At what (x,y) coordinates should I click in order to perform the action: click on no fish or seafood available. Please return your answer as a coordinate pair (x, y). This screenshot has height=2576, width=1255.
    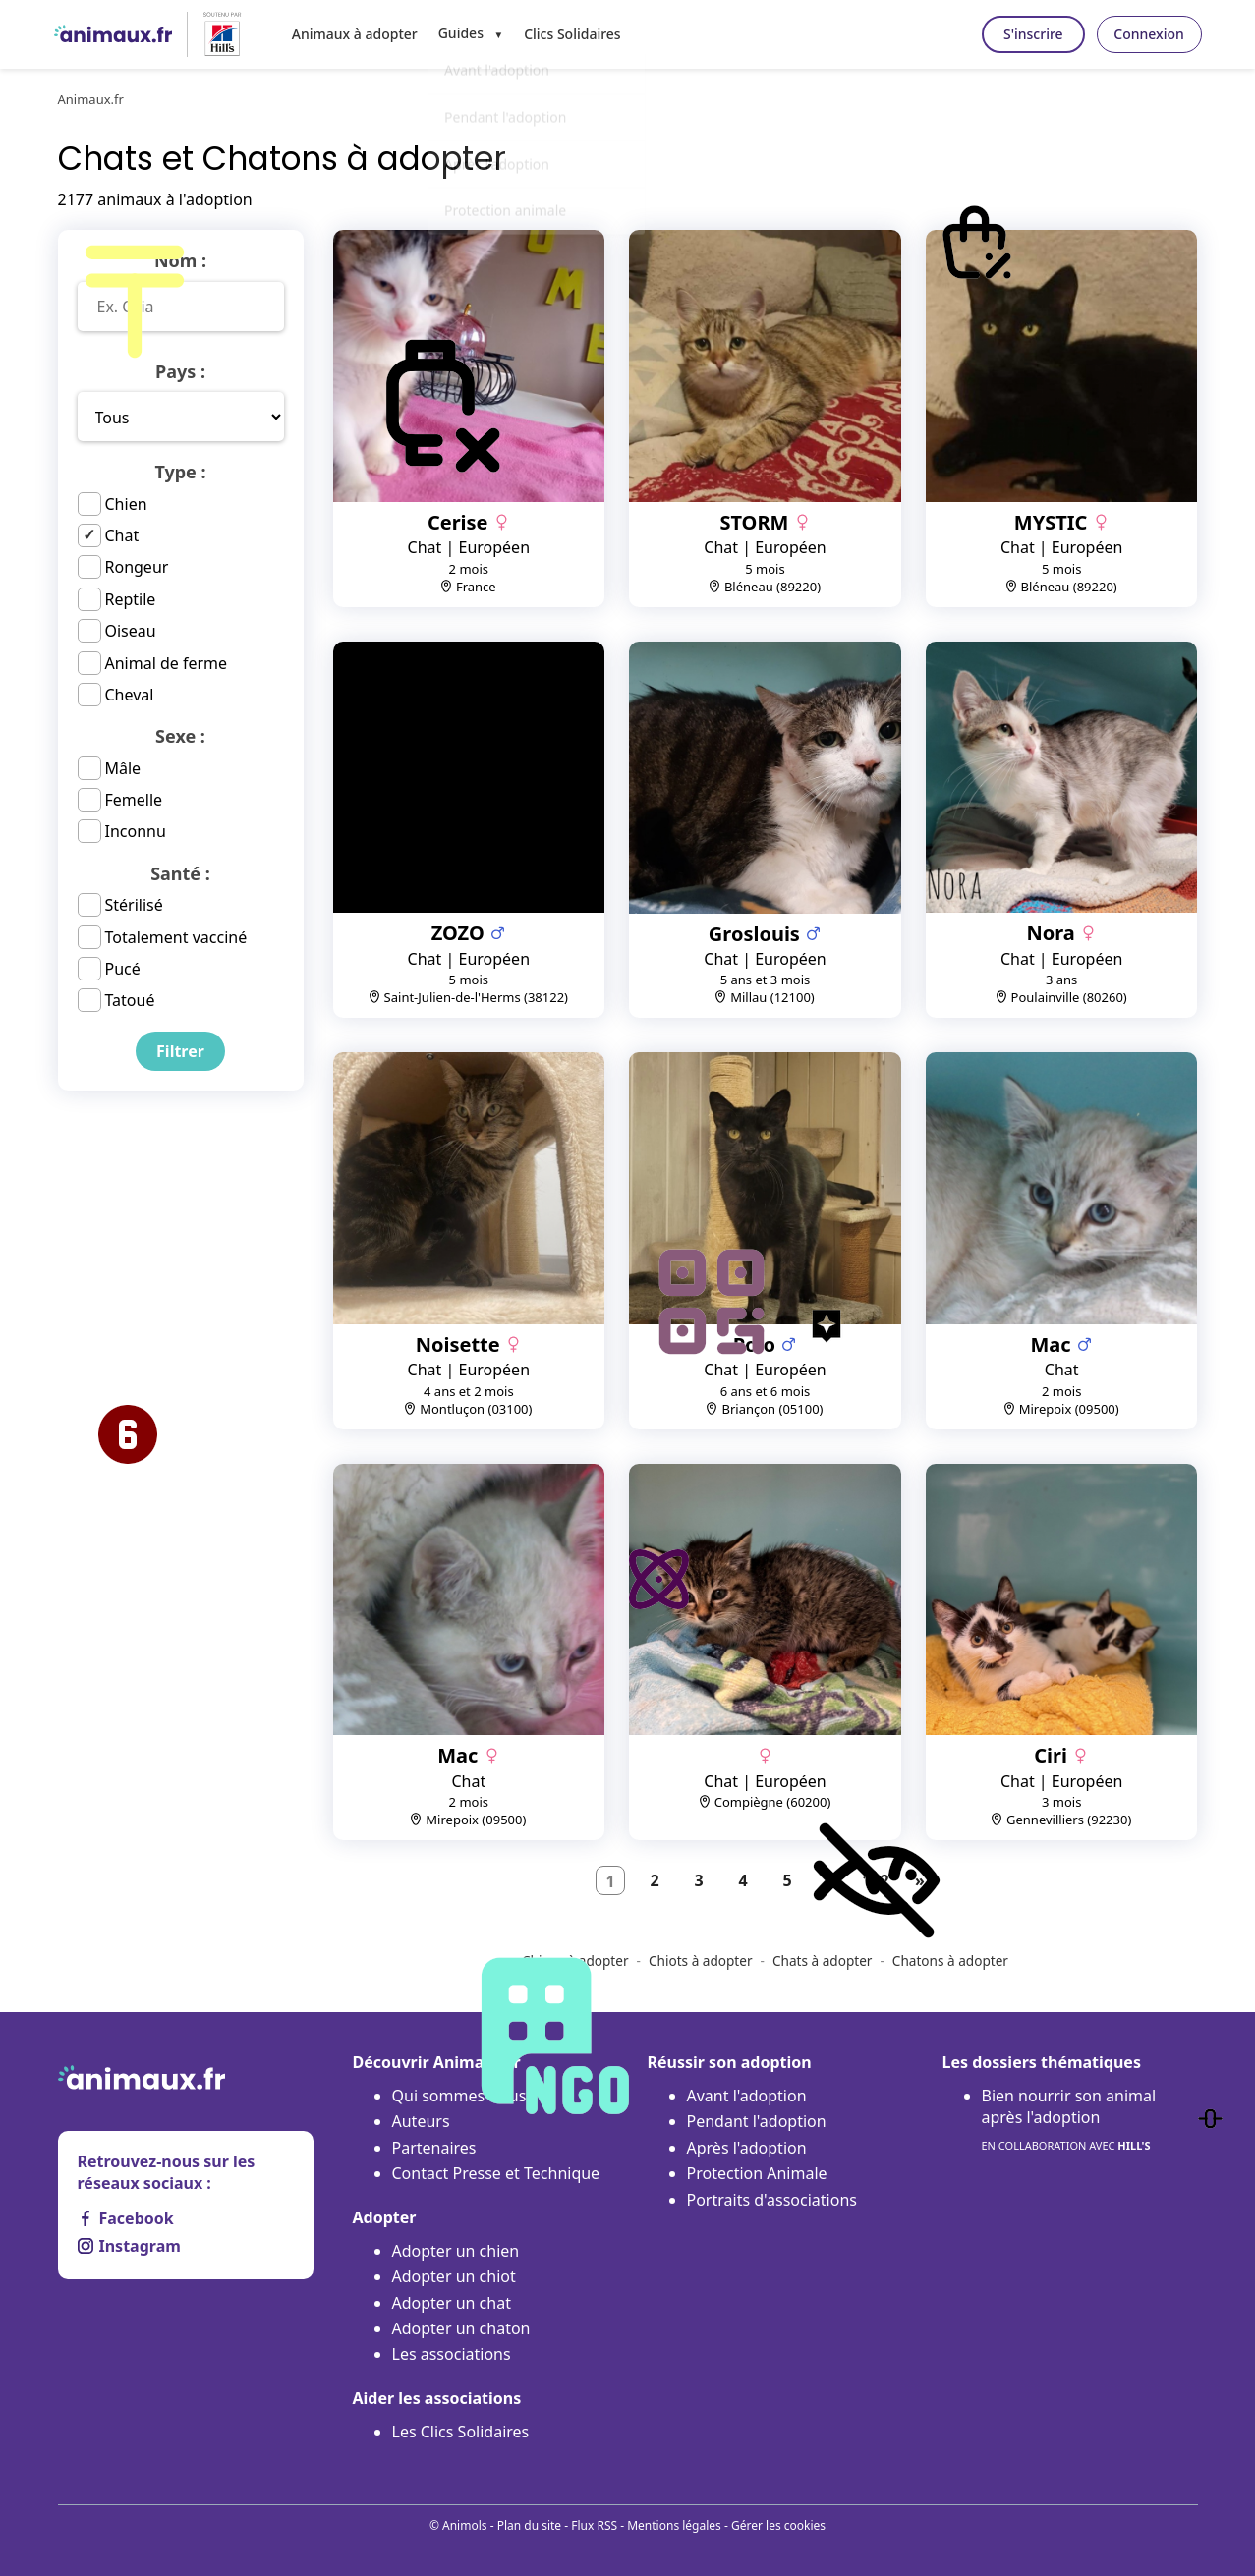
    Looking at the image, I should click on (877, 1880).